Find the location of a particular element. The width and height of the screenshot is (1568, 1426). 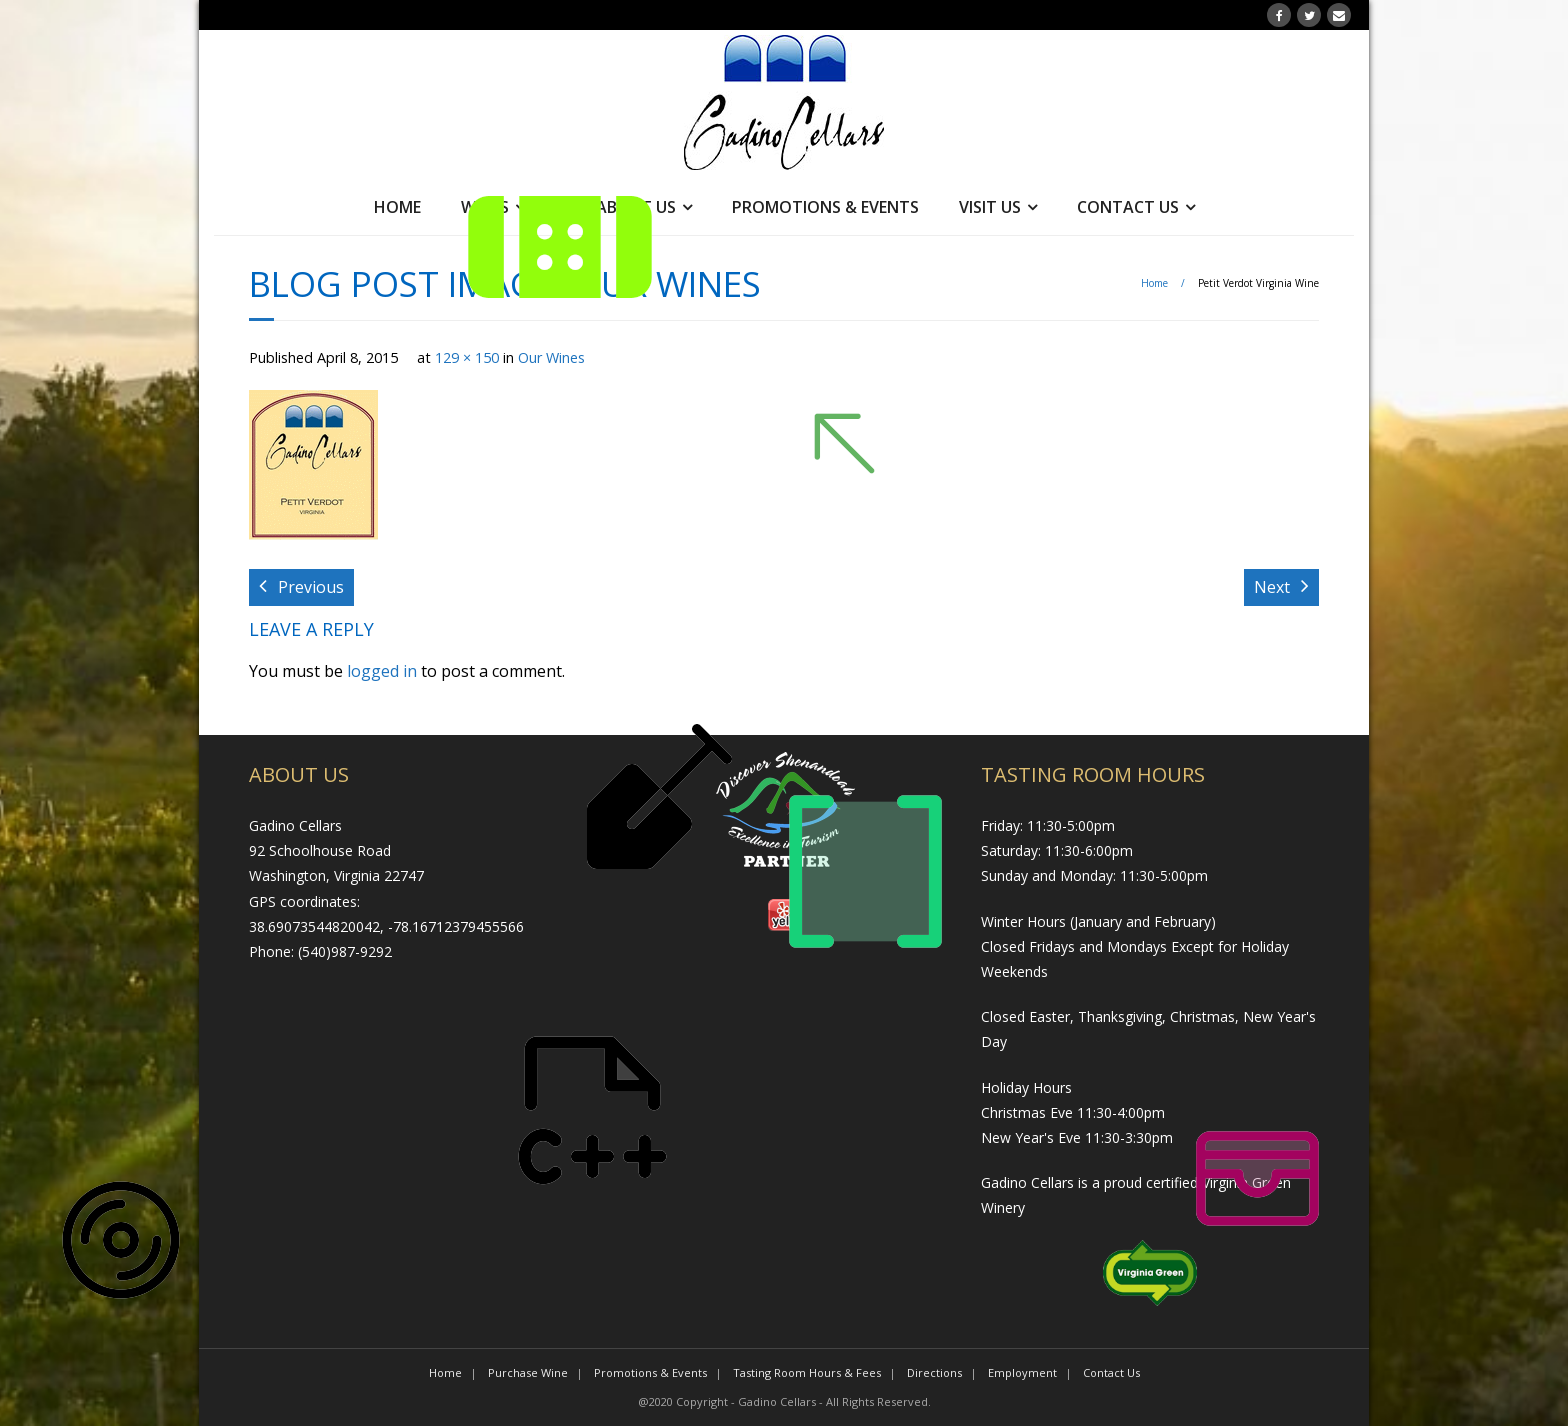

navigate back to previous screen is located at coordinates (844, 443).